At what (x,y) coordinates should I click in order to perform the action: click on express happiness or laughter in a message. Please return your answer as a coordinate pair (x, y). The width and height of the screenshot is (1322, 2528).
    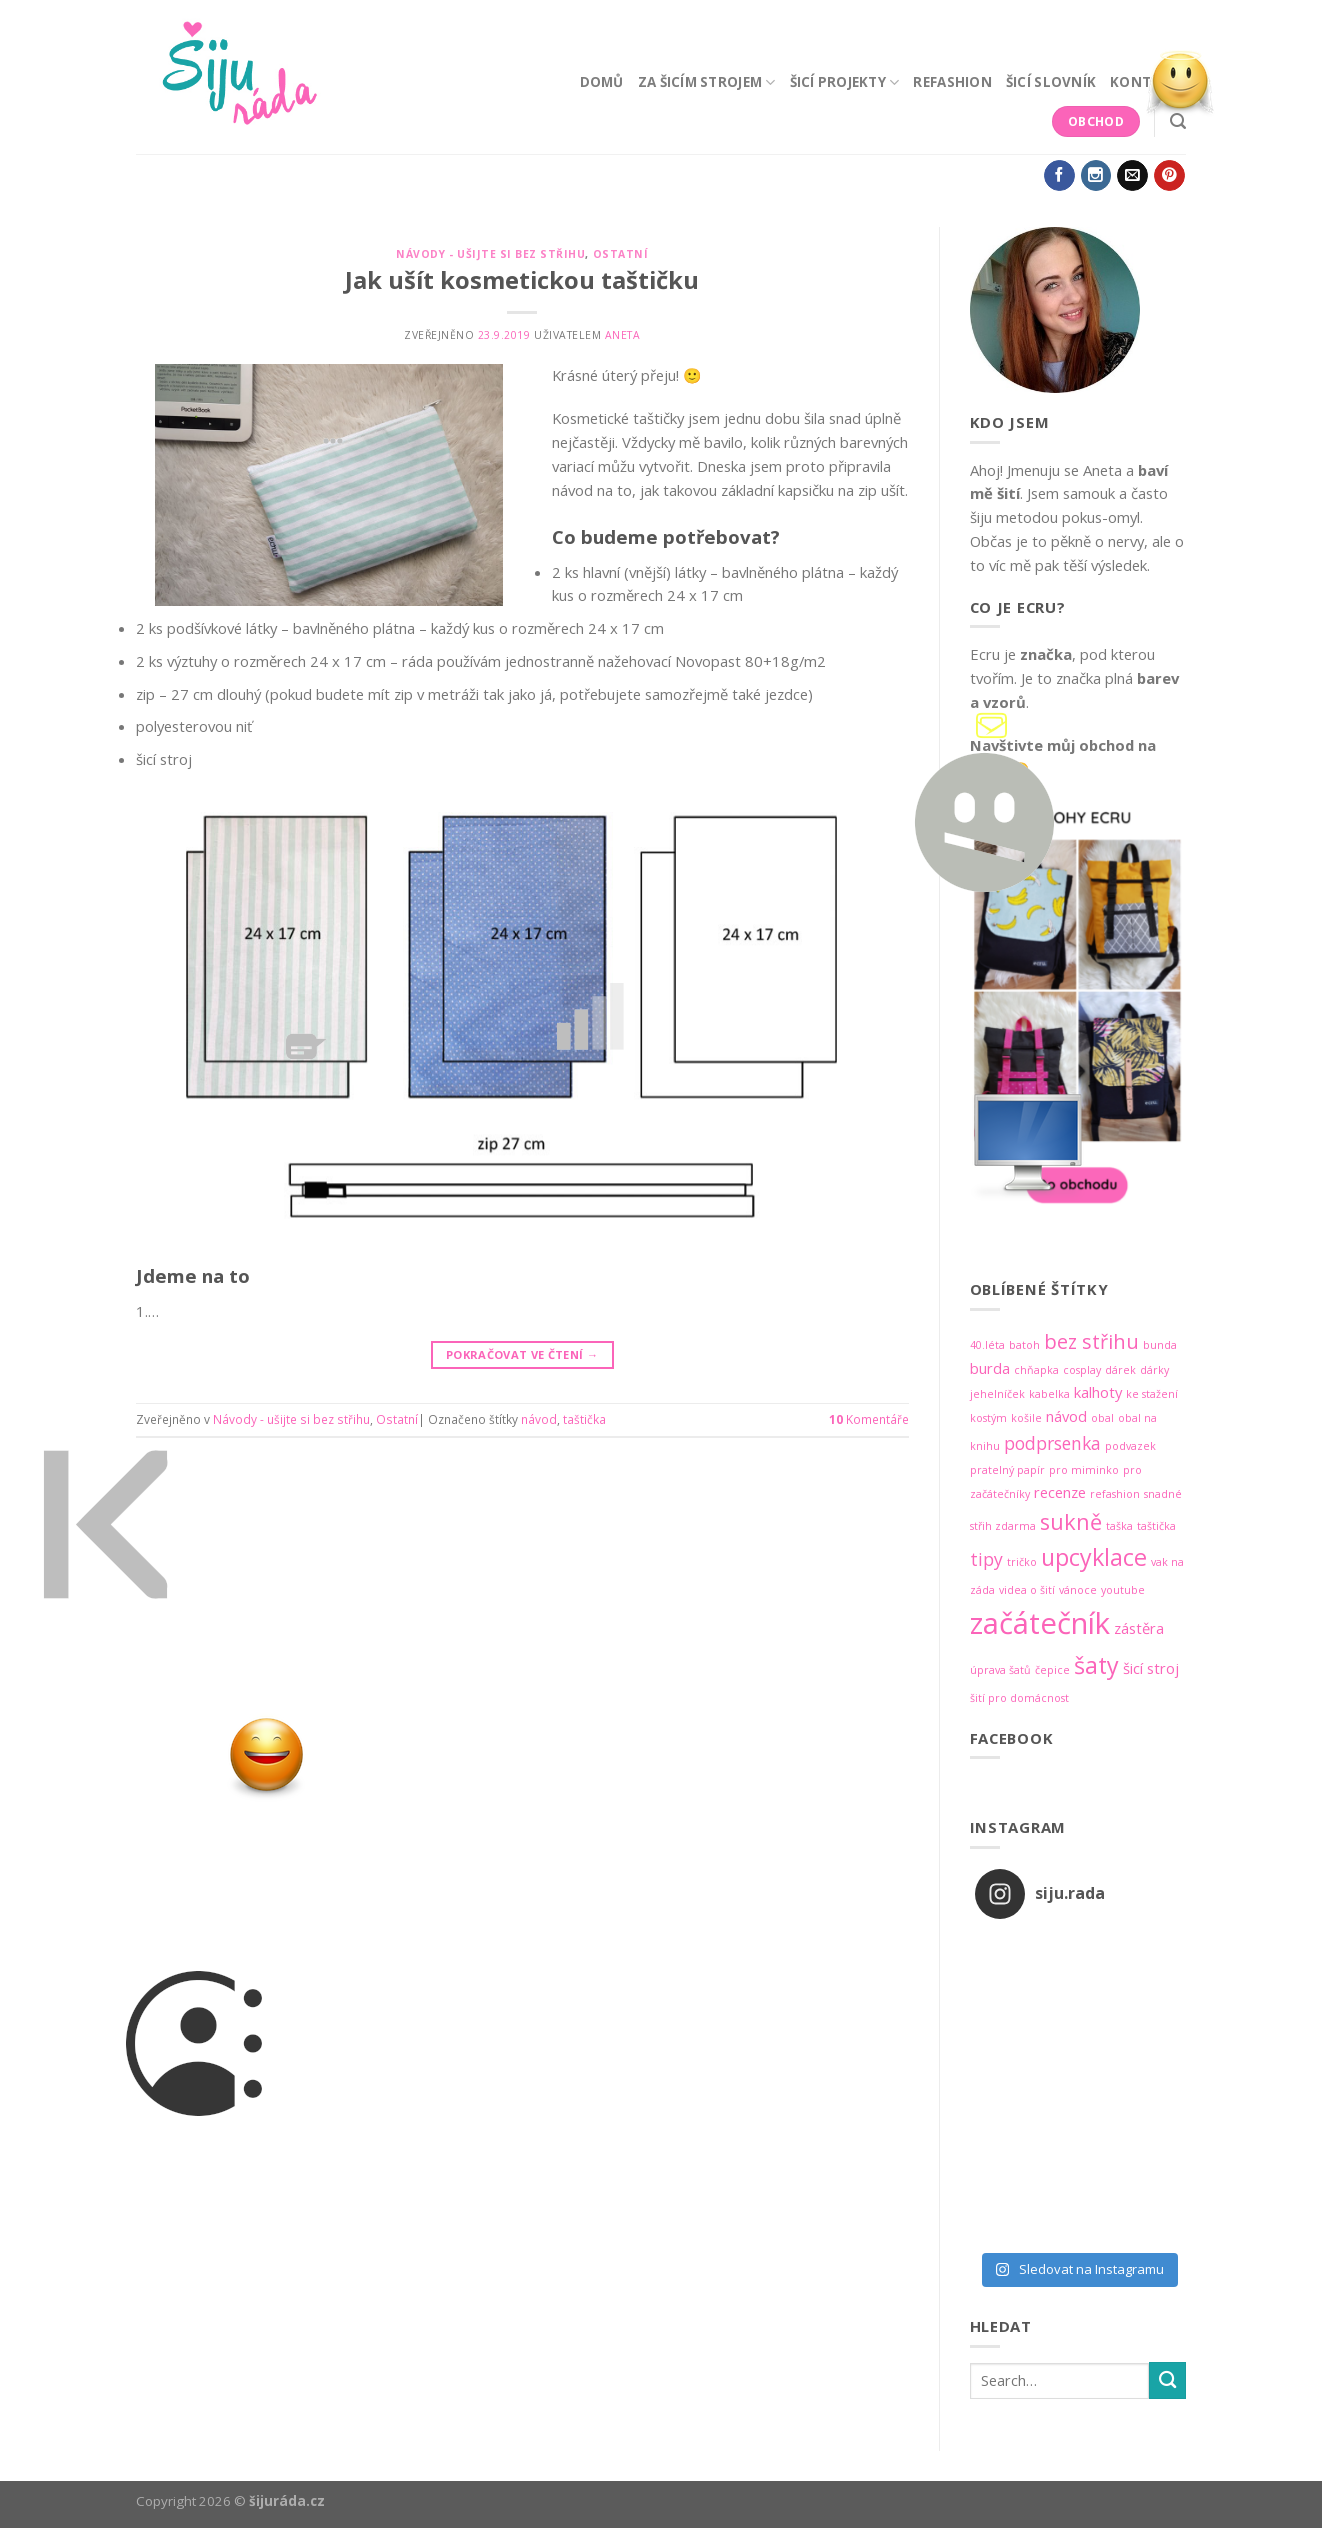
    Looking at the image, I should click on (267, 1758).